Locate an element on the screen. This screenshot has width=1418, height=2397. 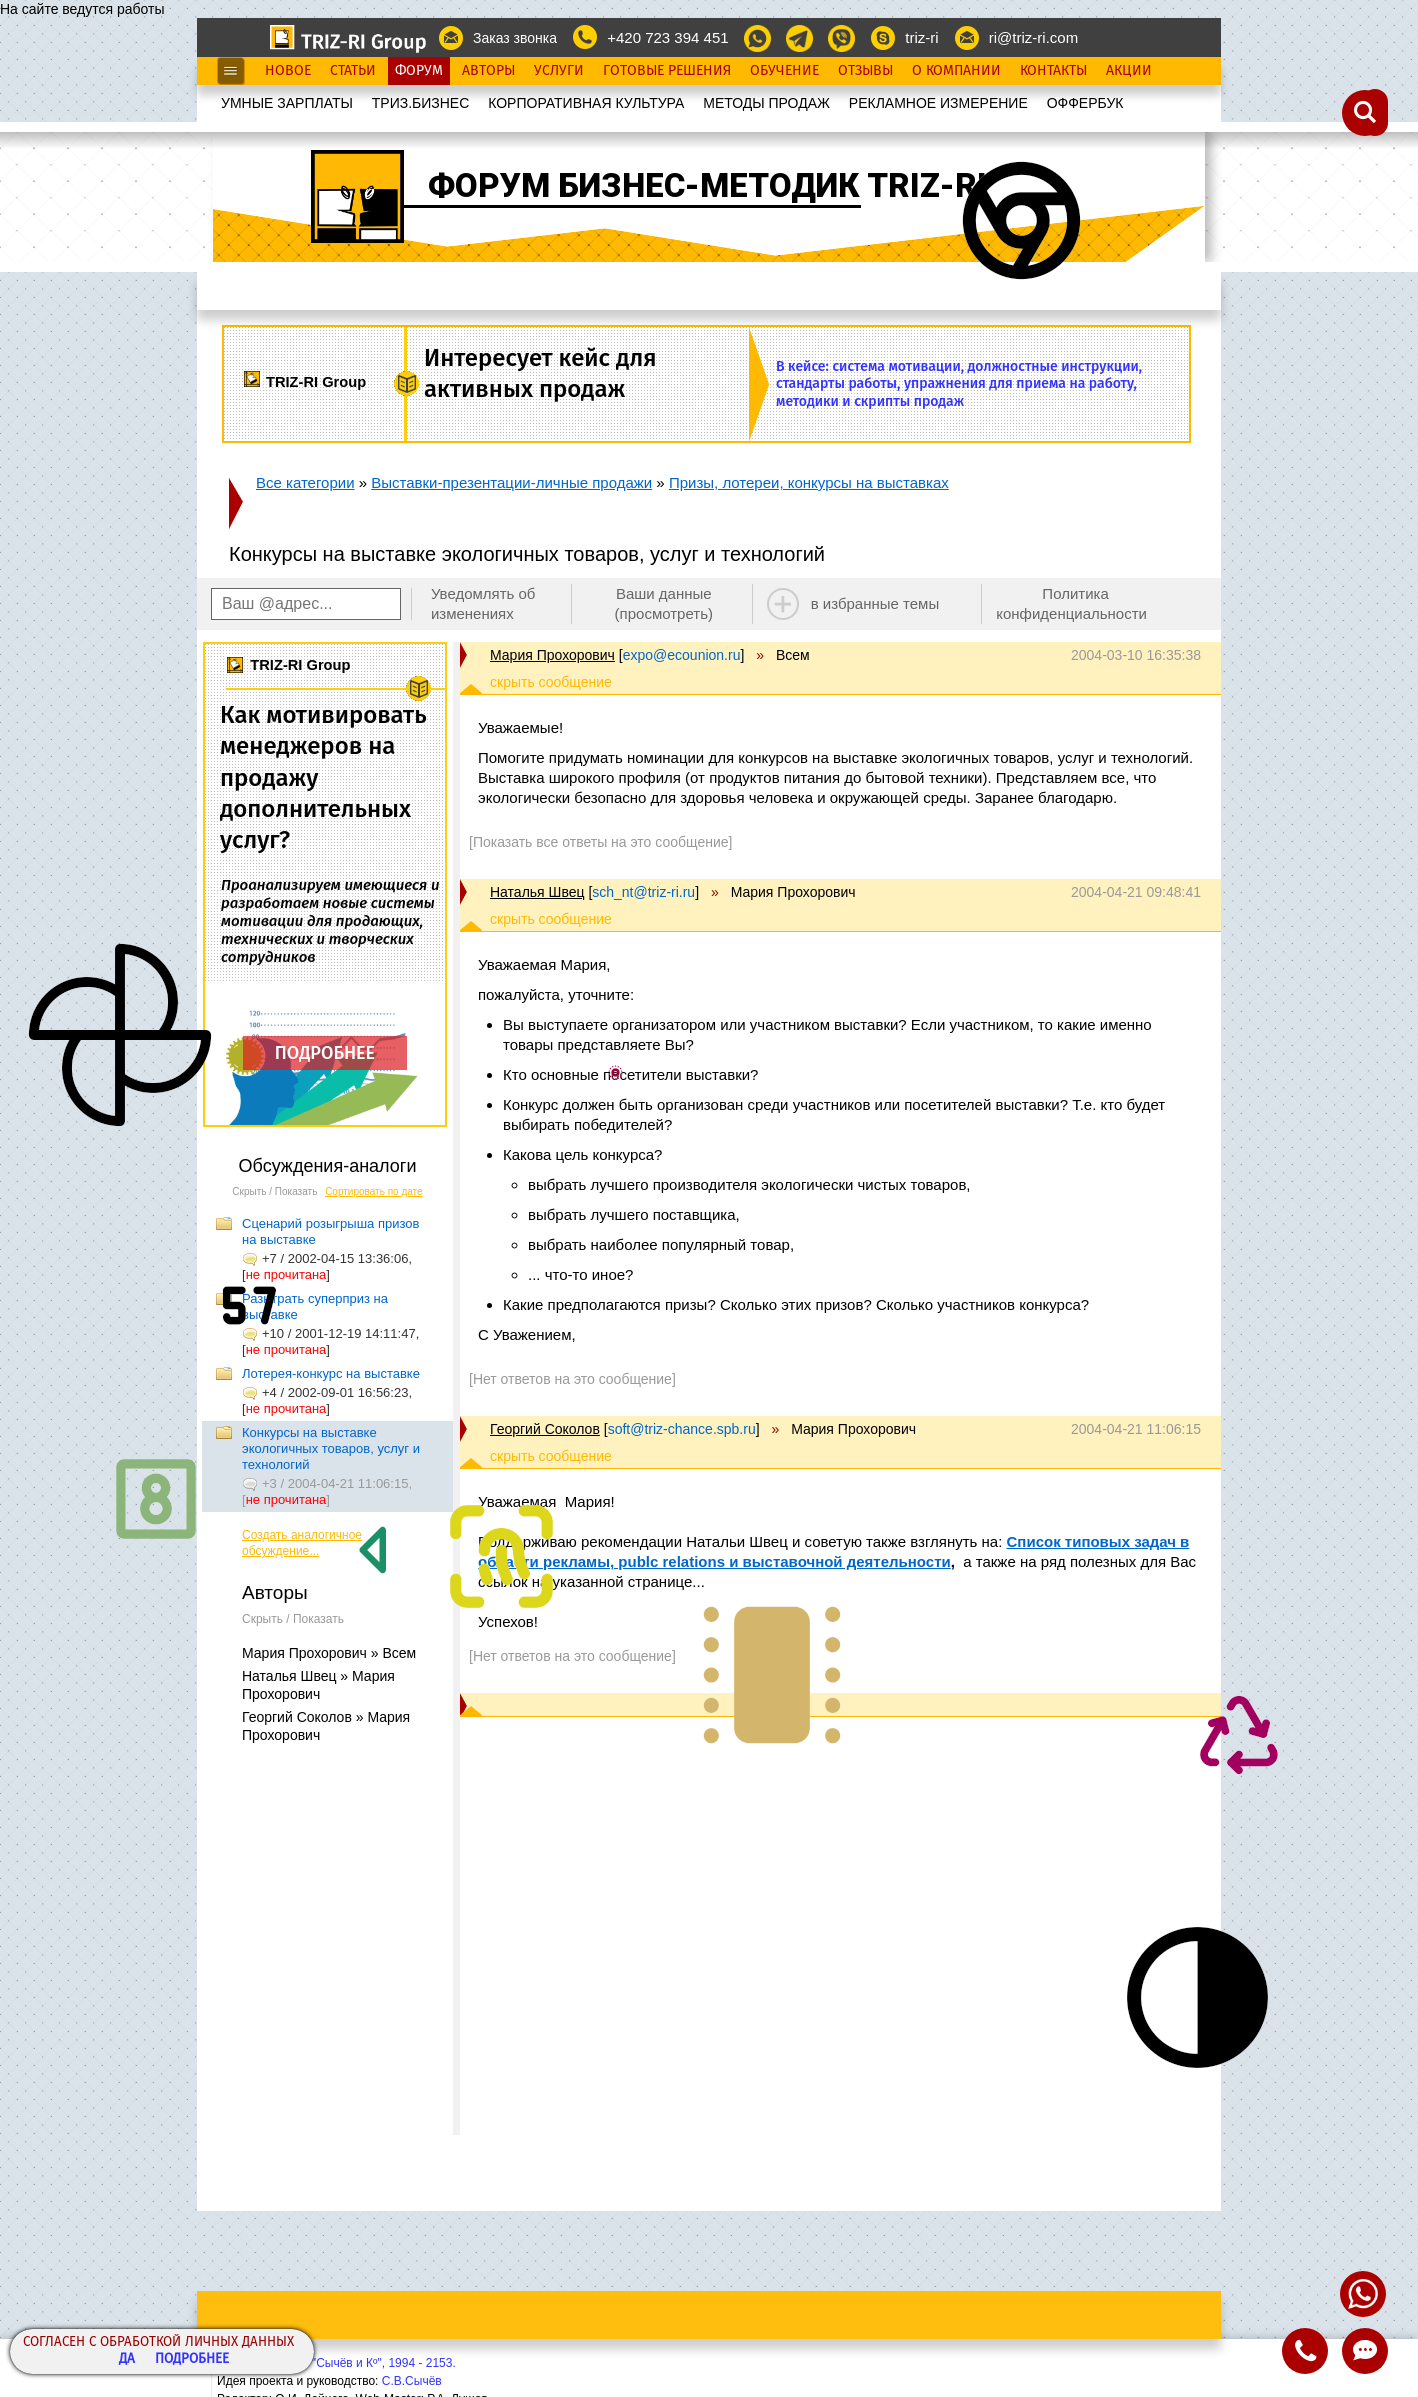
view container or package contents is located at coordinates (772, 1675).